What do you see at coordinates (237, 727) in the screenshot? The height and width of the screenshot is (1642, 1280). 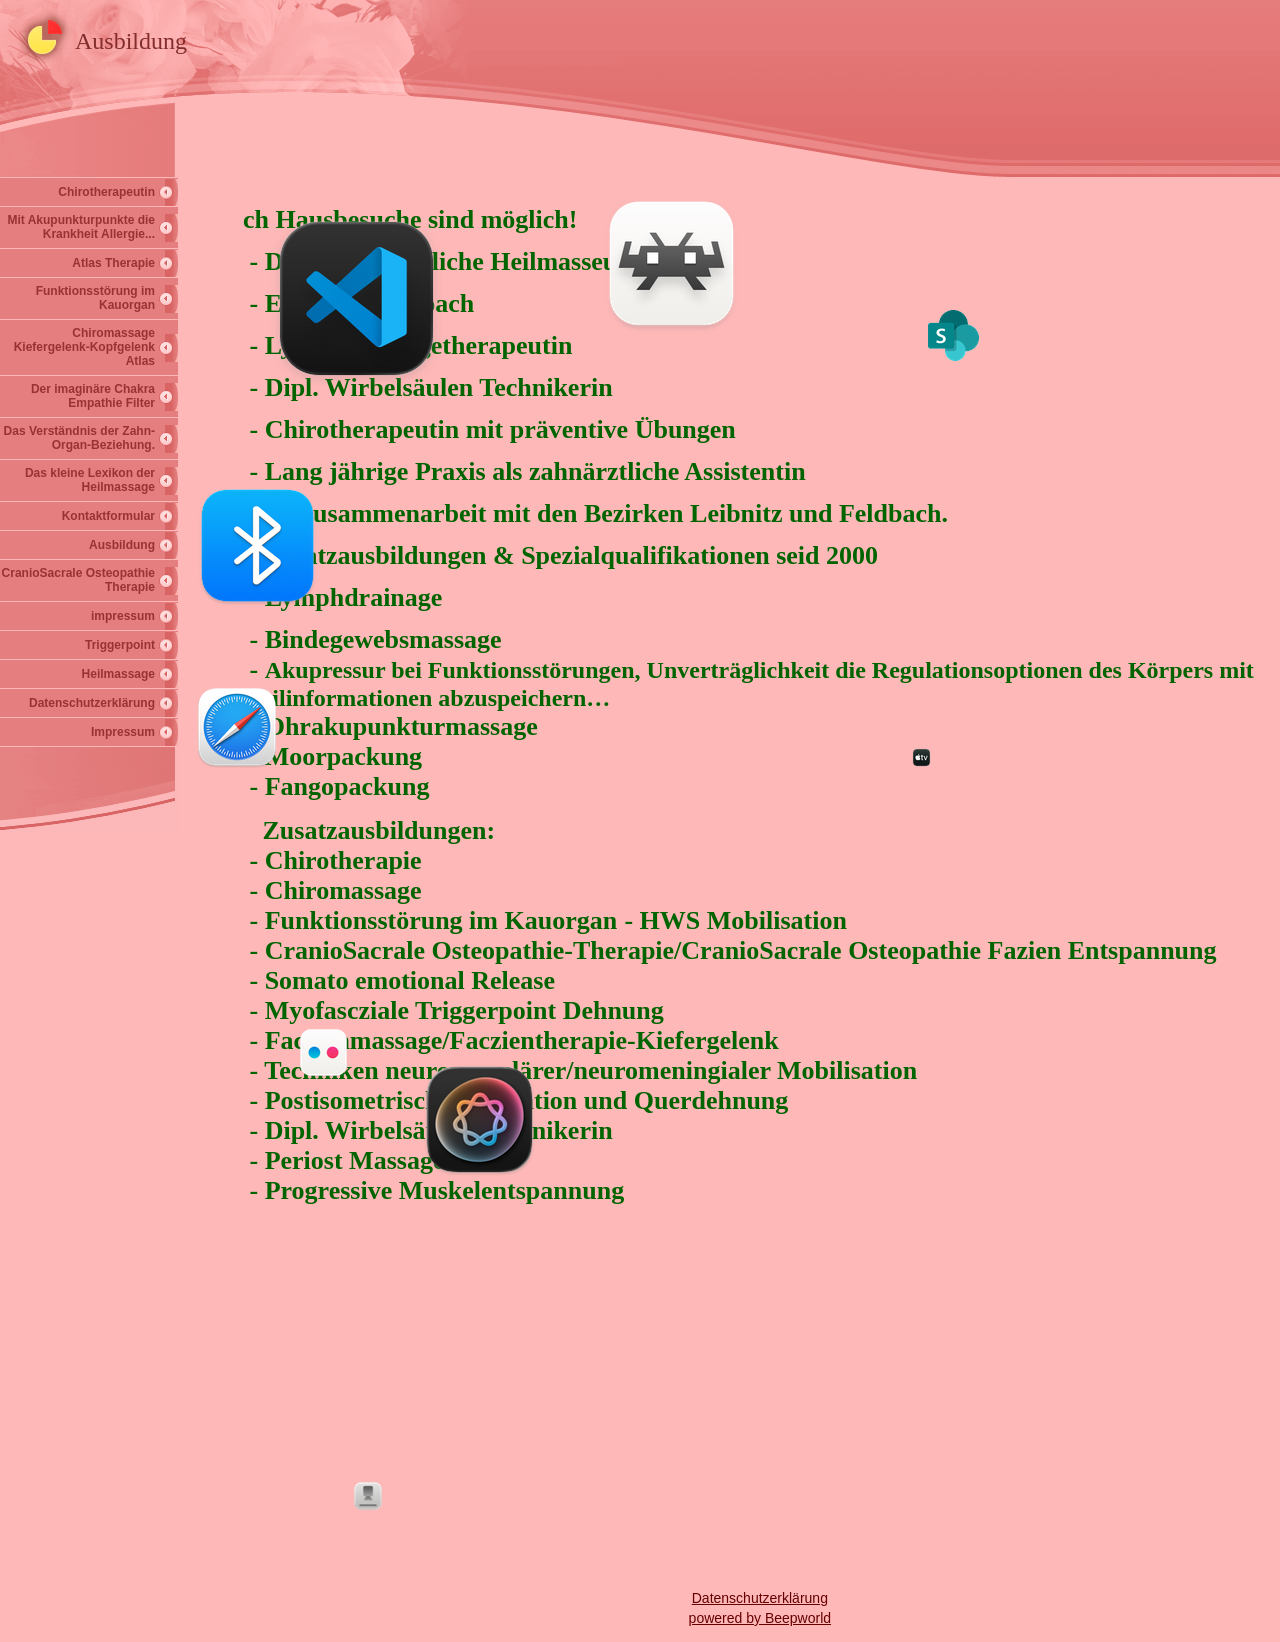 I see `open Safari web browser` at bounding box center [237, 727].